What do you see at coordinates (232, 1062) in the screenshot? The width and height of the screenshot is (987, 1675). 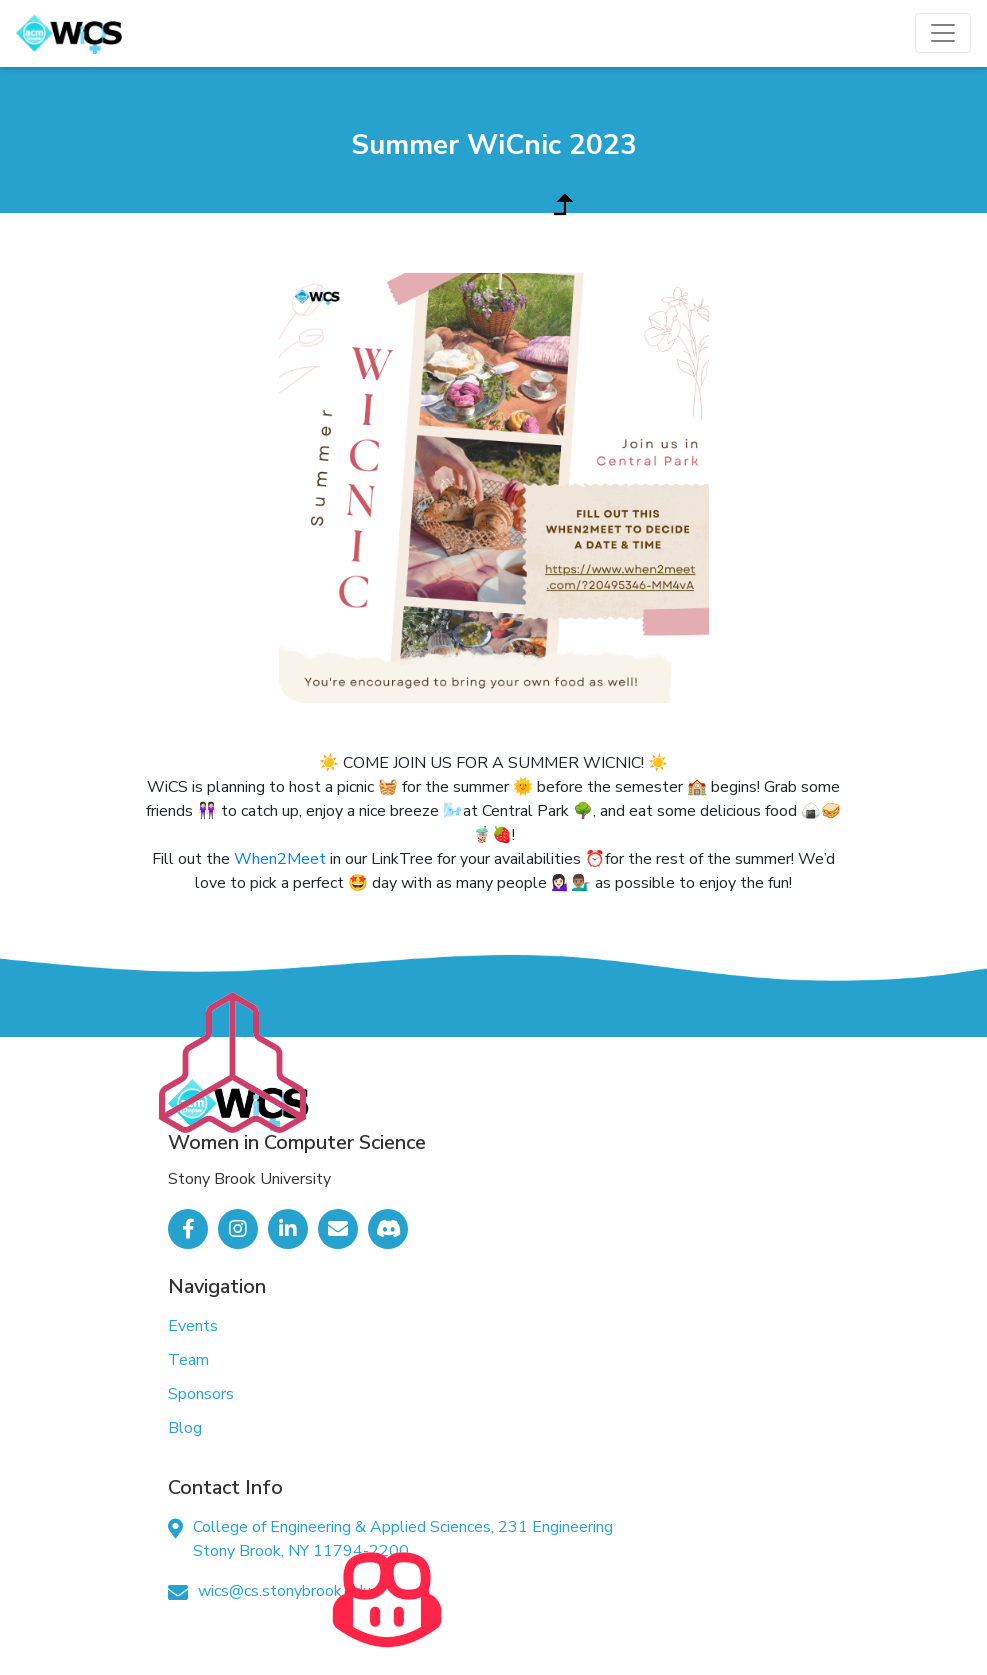 I see `open frontify brand management platform` at bounding box center [232, 1062].